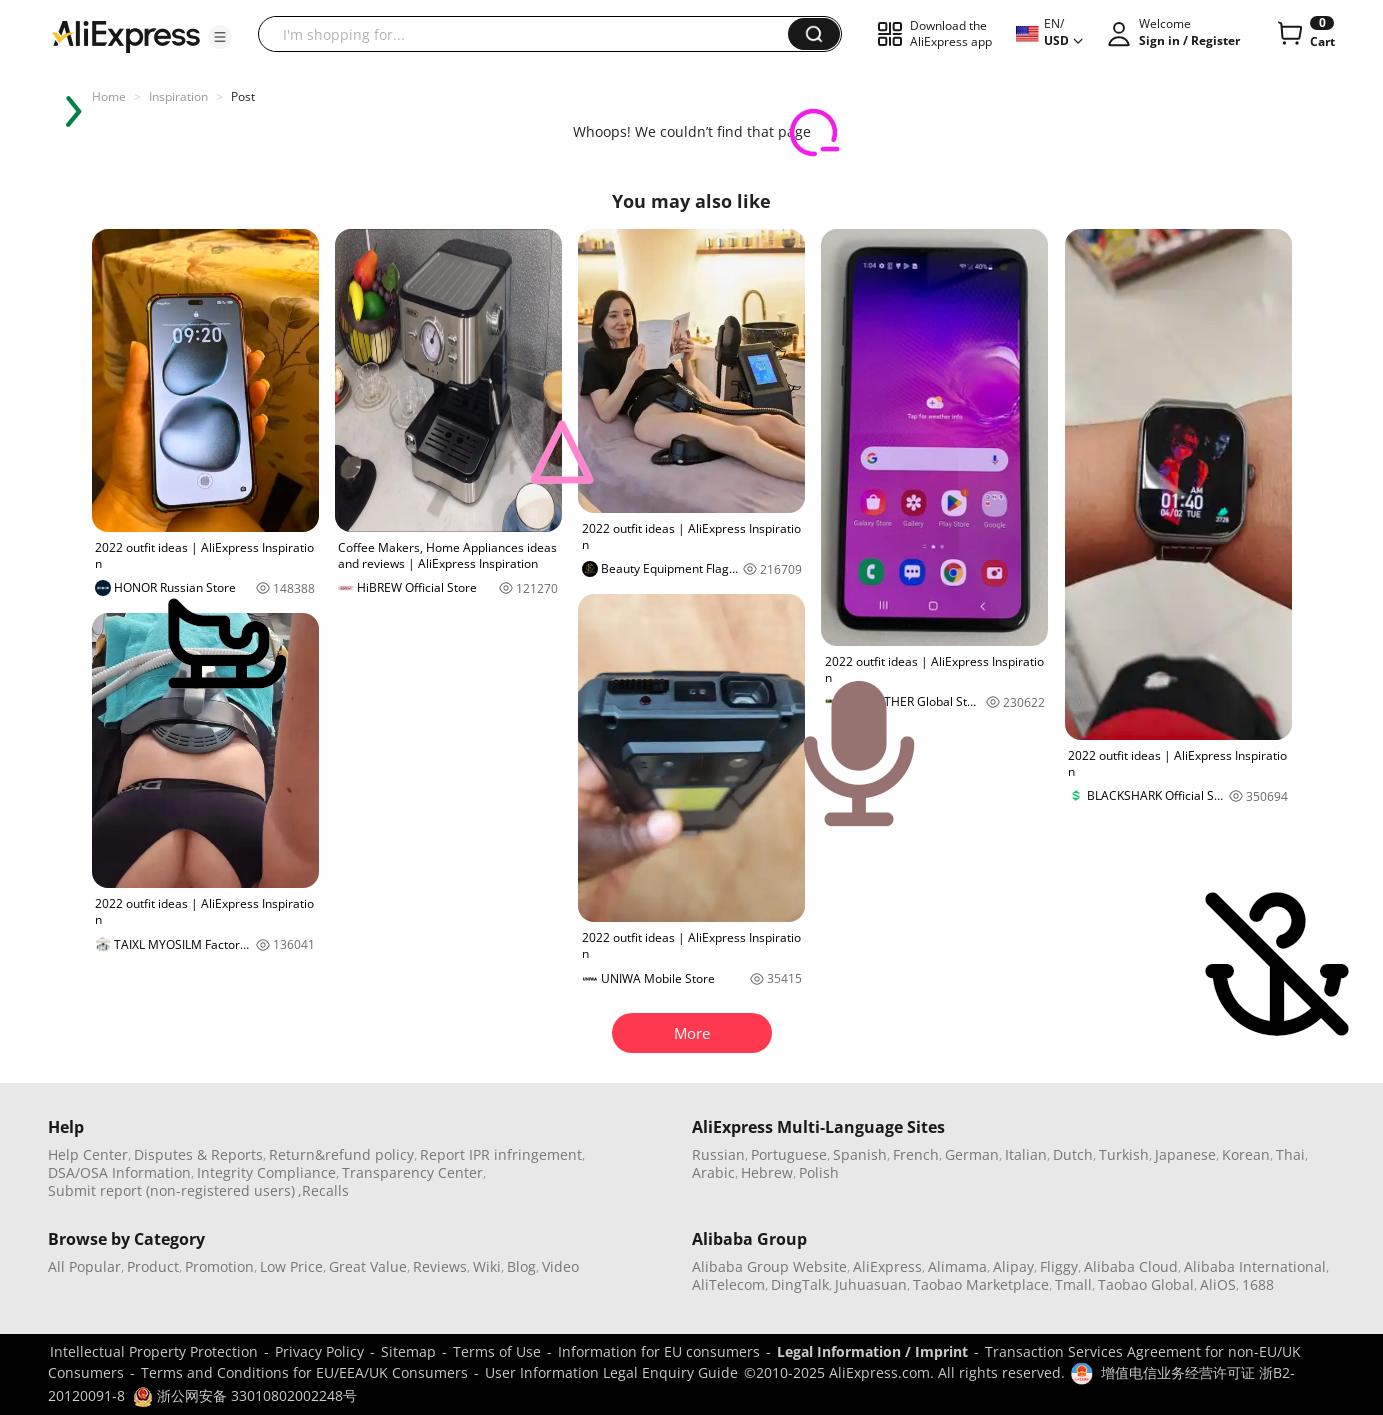 The width and height of the screenshot is (1383, 1415). What do you see at coordinates (1277, 964) in the screenshot?
I see `disable anchor or fixed position` at bounding box center [1277, 964].